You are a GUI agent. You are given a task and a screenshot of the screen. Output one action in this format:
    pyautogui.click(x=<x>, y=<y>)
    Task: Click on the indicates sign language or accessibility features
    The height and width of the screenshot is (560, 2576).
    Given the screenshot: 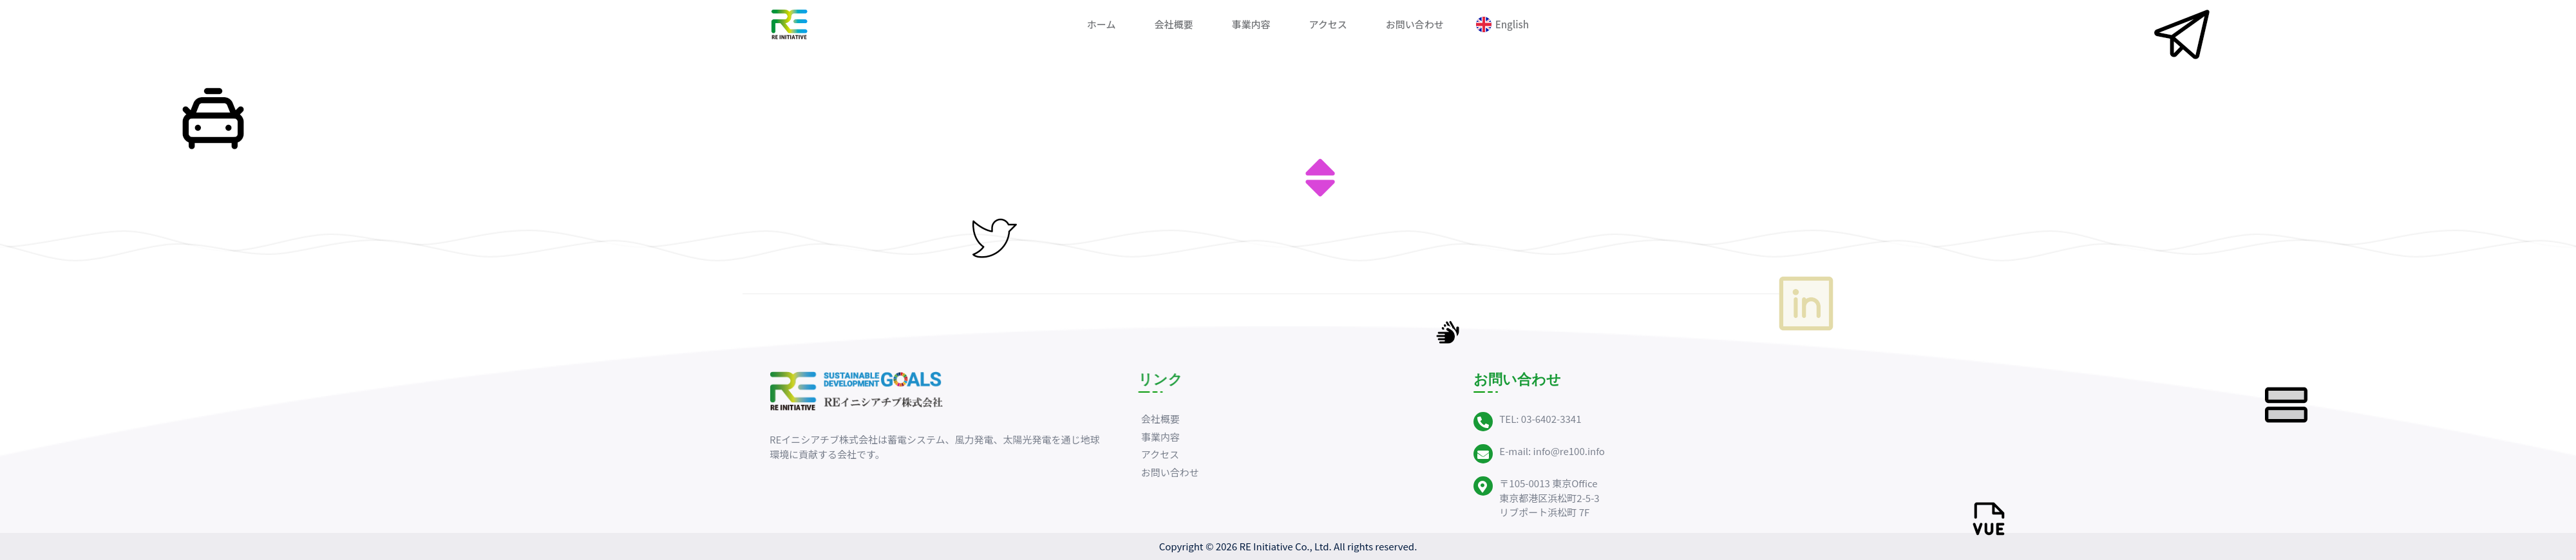 What is the action you would take?
    pyautogui.click(x=1448, y=332)
    